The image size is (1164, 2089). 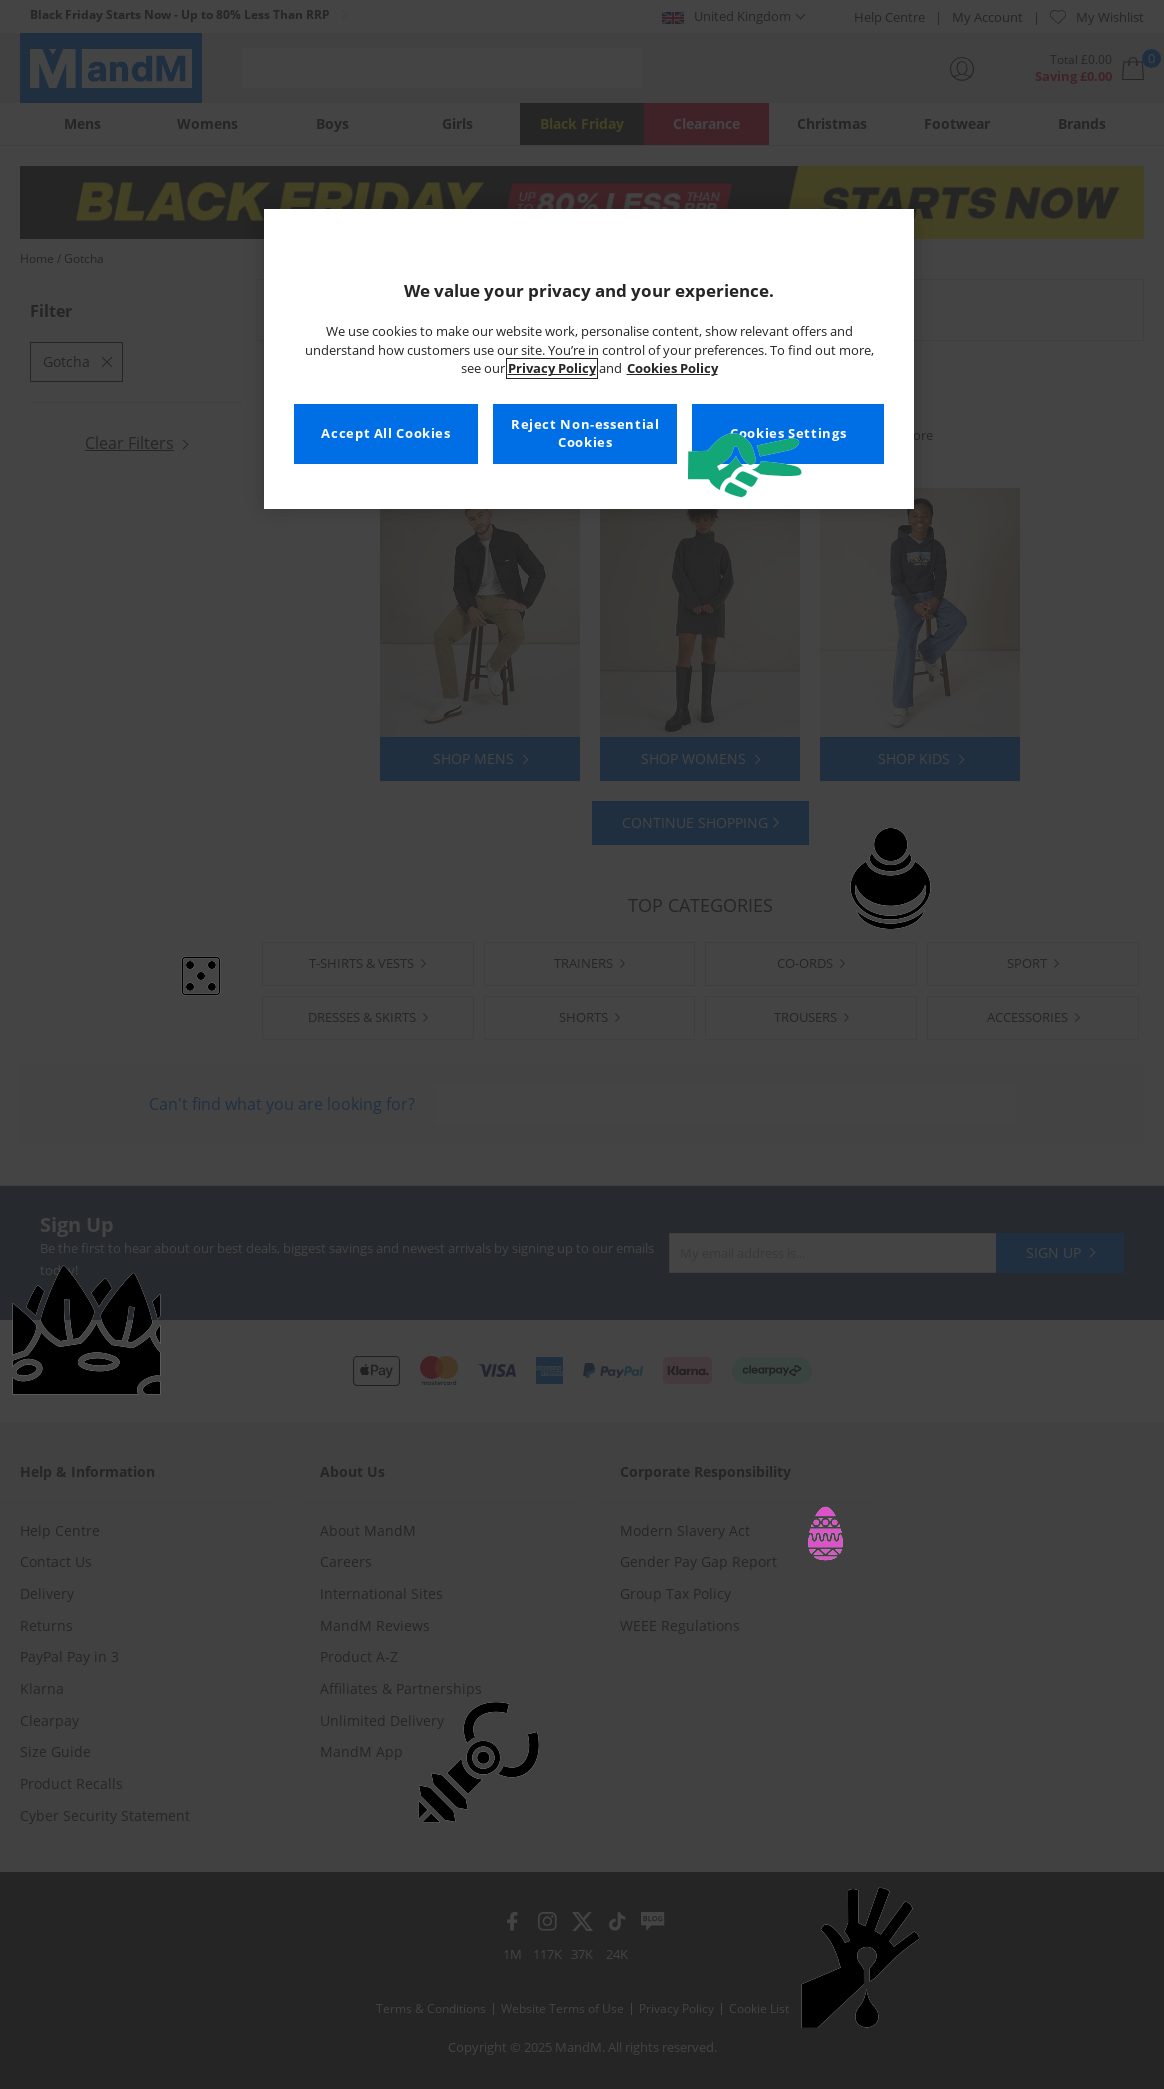 What do you see at coordinates (201, 976) in the screenshot?
I see `roll the dice or take a random action` at bounding box center [201, 976].